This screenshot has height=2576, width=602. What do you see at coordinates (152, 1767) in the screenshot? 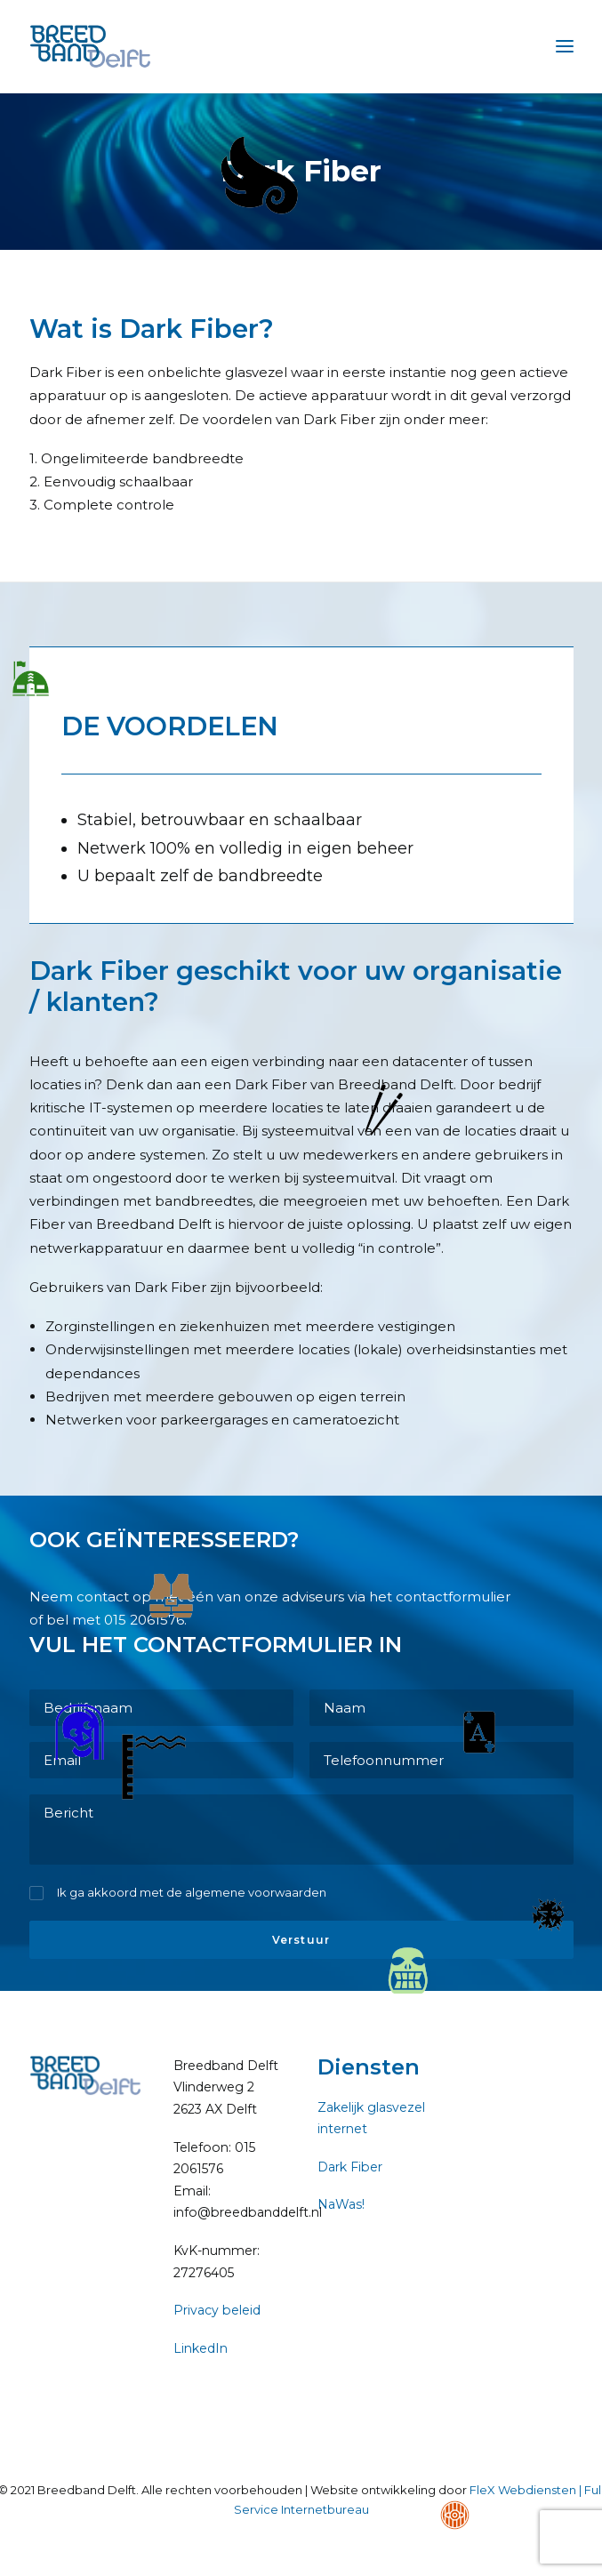
I see `indicates high tide water level` at bounding box center [152, 1767].